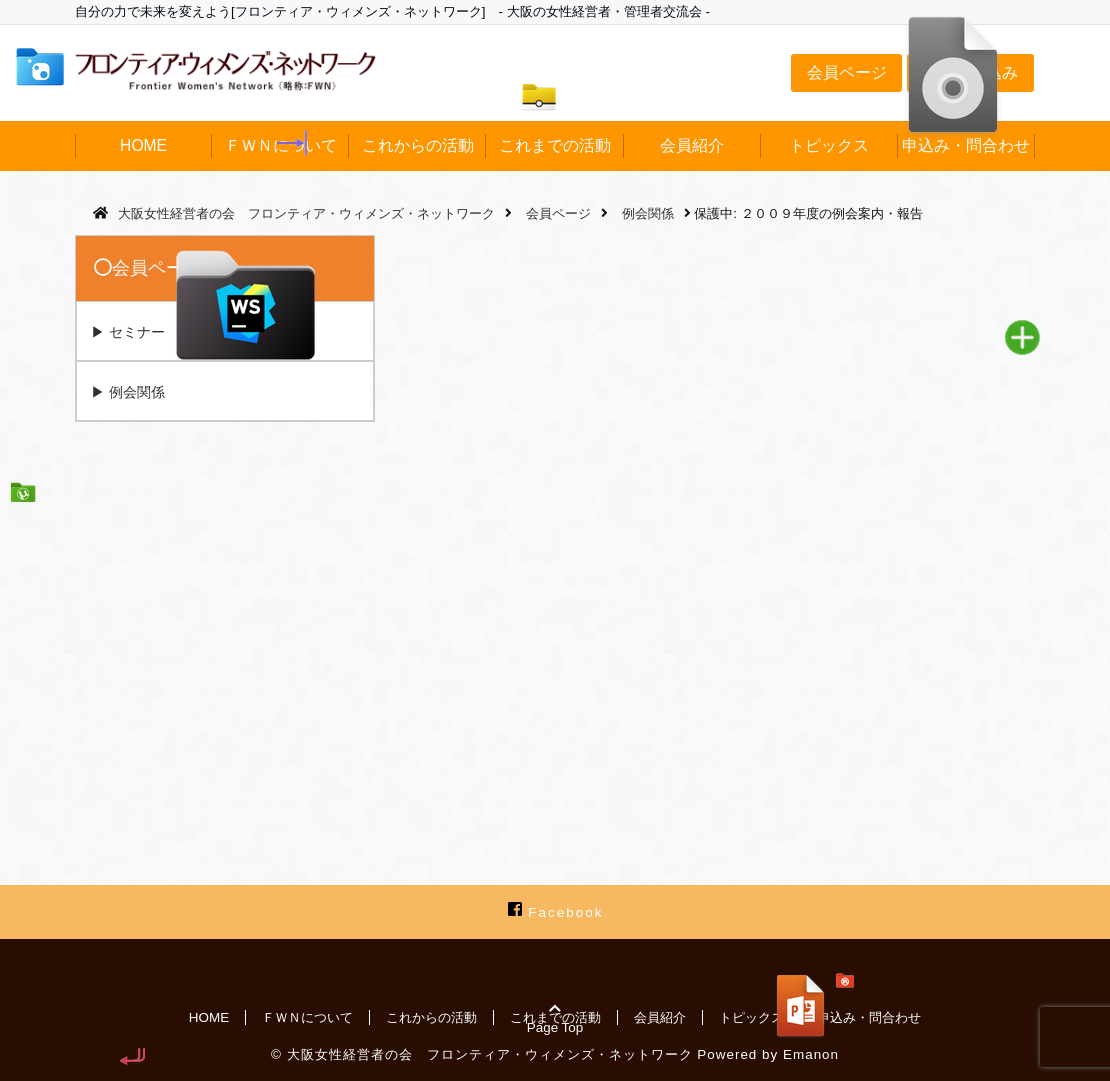 The image size is (1110, 1081). Describe the element at coordinates (800, 1005) in the screenshot. I see `powerpoint template file with macros enabled` at that location.